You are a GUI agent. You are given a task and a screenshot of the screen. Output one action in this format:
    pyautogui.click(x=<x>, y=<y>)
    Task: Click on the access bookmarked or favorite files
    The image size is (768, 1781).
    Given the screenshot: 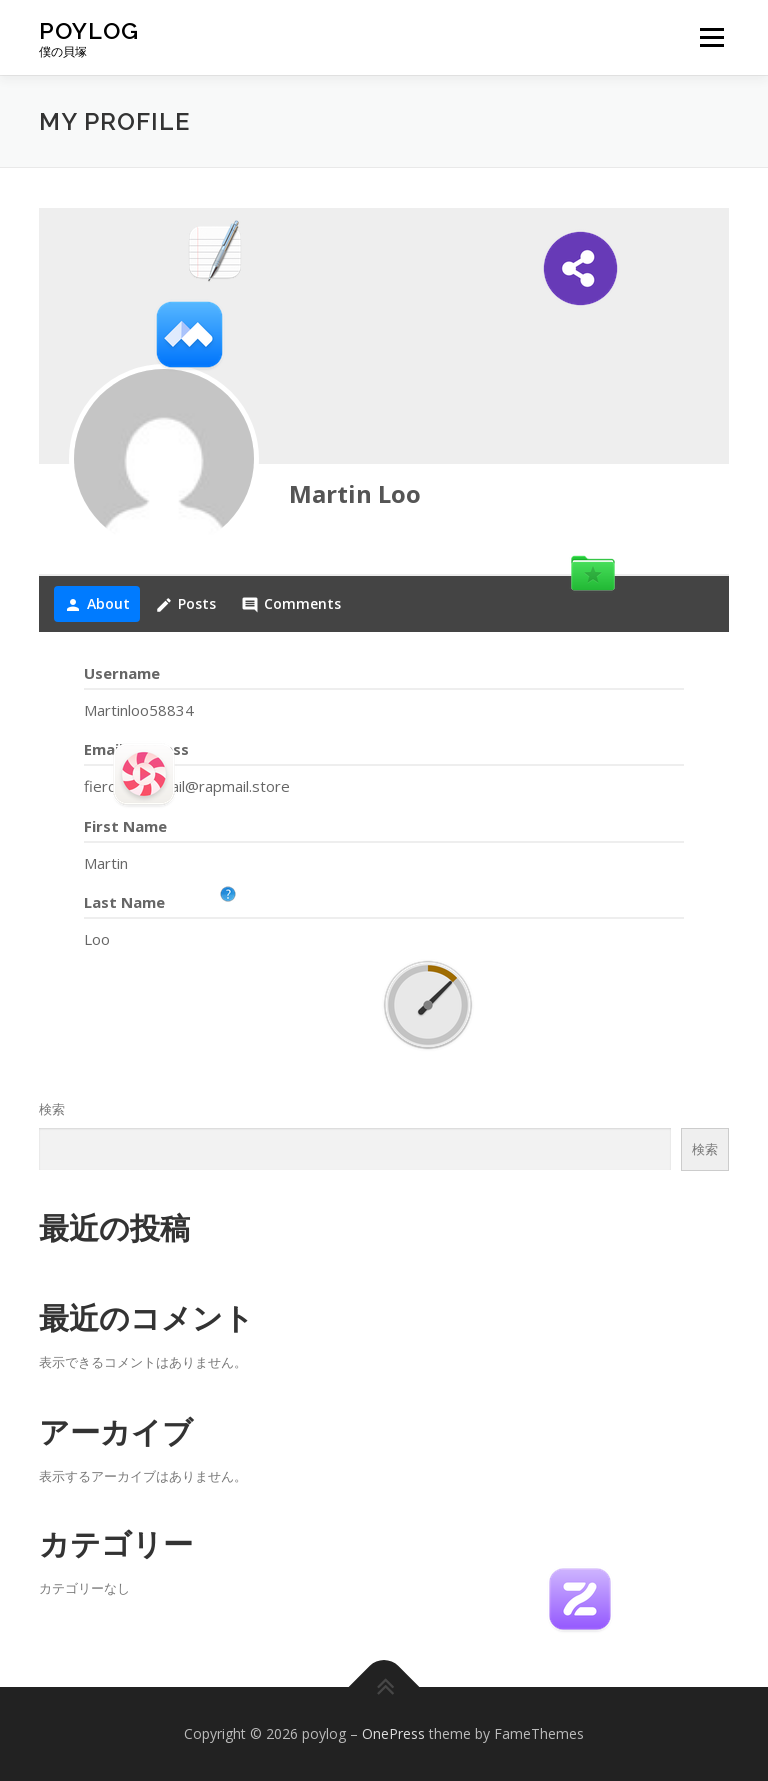 What is the action you would take?
    pyautogui.click(x=593, y=573)
    